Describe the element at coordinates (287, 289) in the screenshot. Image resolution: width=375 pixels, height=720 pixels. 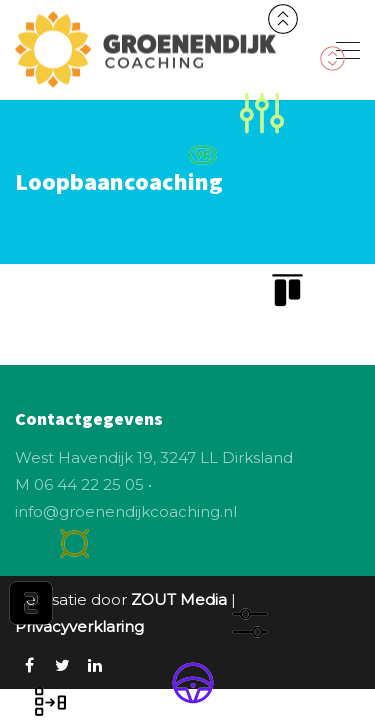
I see `align selected elements to the top` at that location.